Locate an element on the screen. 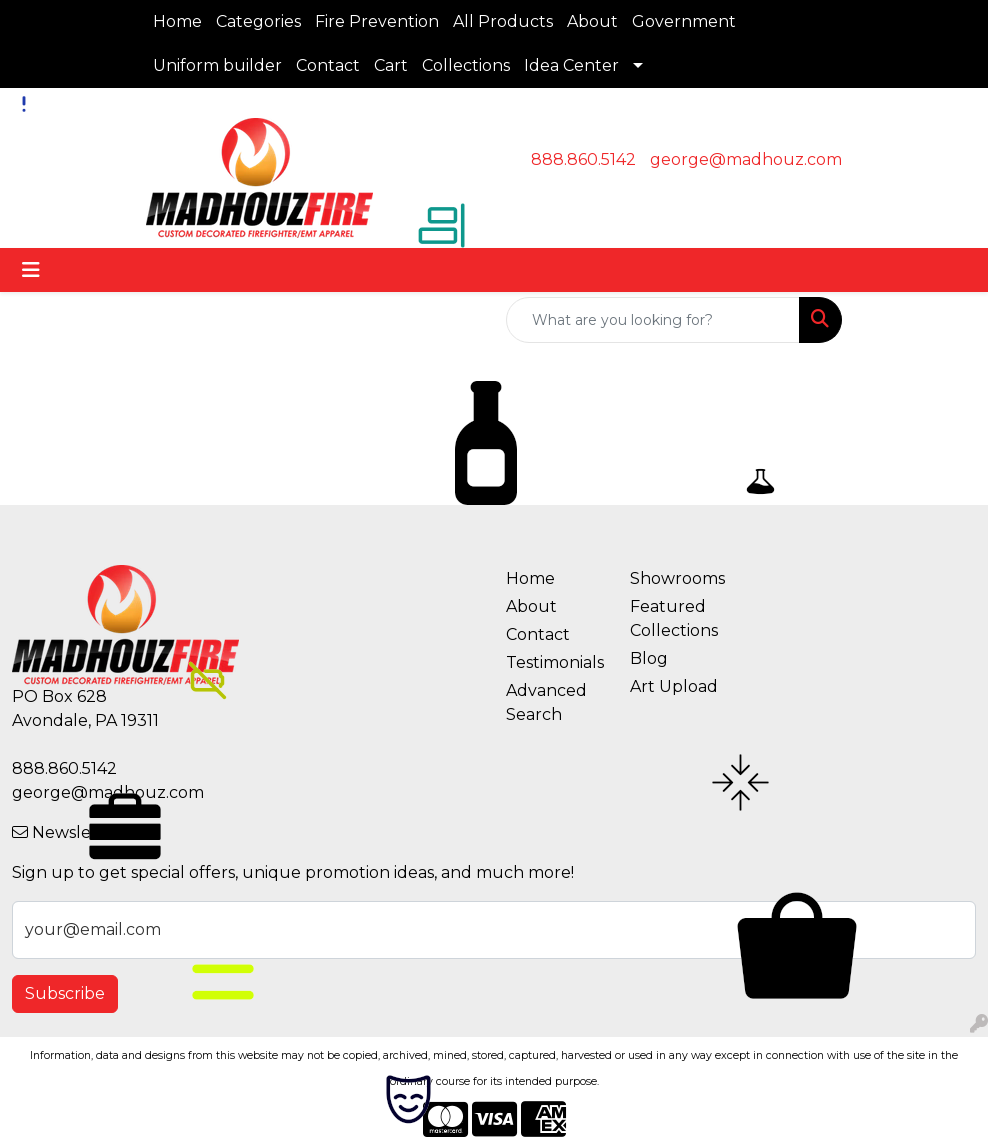 Image resolution: width=988 pixels, height=1141 pixels. access work or business documents is located at coordinates (125, 829).